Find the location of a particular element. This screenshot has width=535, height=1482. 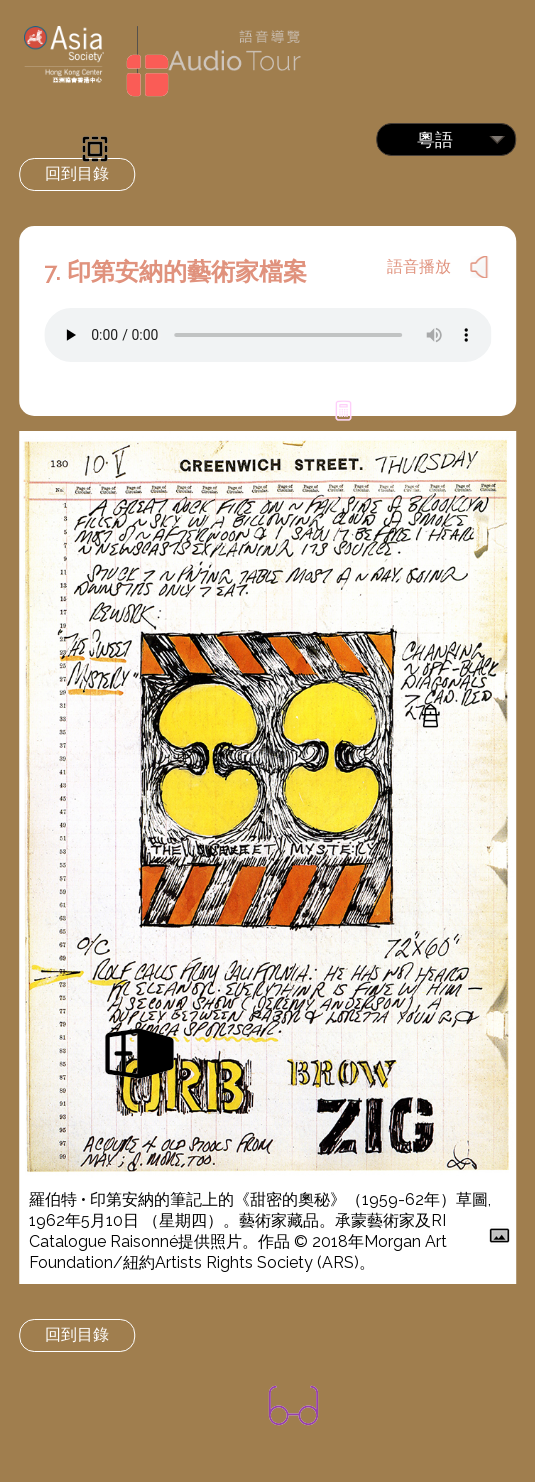

access reading mode or reader view is located at coordinates (293, 1406).